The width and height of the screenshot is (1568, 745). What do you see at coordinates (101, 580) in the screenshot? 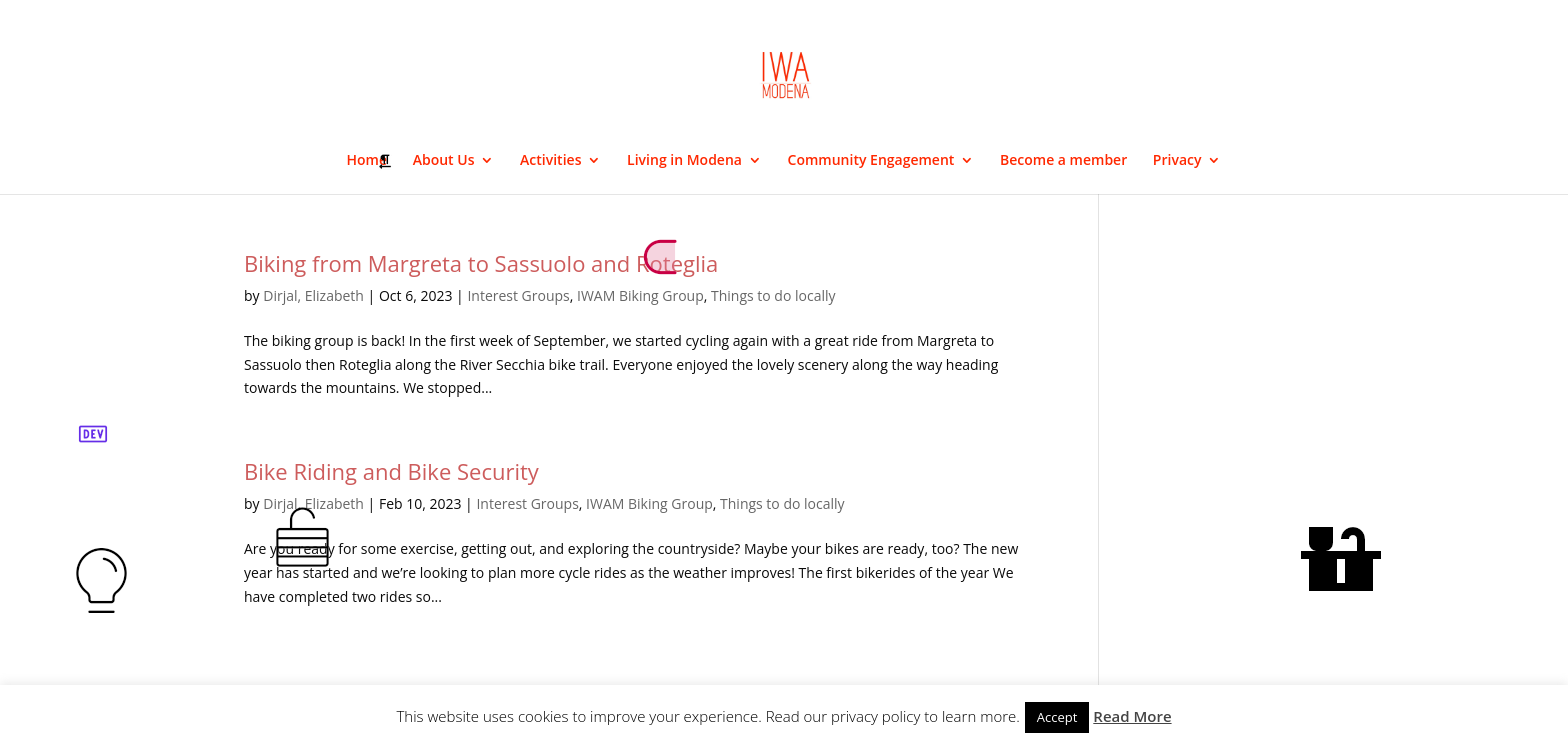
I see `view tips or helpful suggestions` at bounding box center [101, 580].